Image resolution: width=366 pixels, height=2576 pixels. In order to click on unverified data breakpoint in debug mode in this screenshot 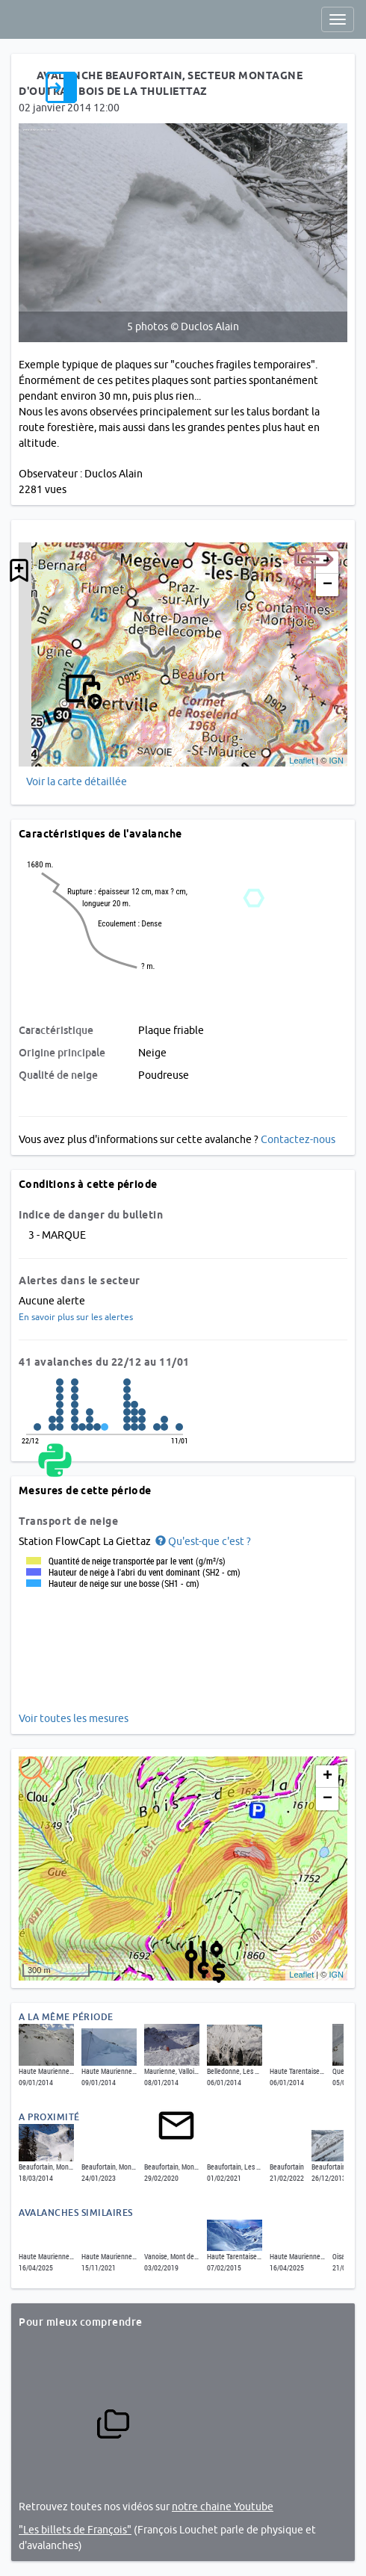, I will do `click(255, 898)`.